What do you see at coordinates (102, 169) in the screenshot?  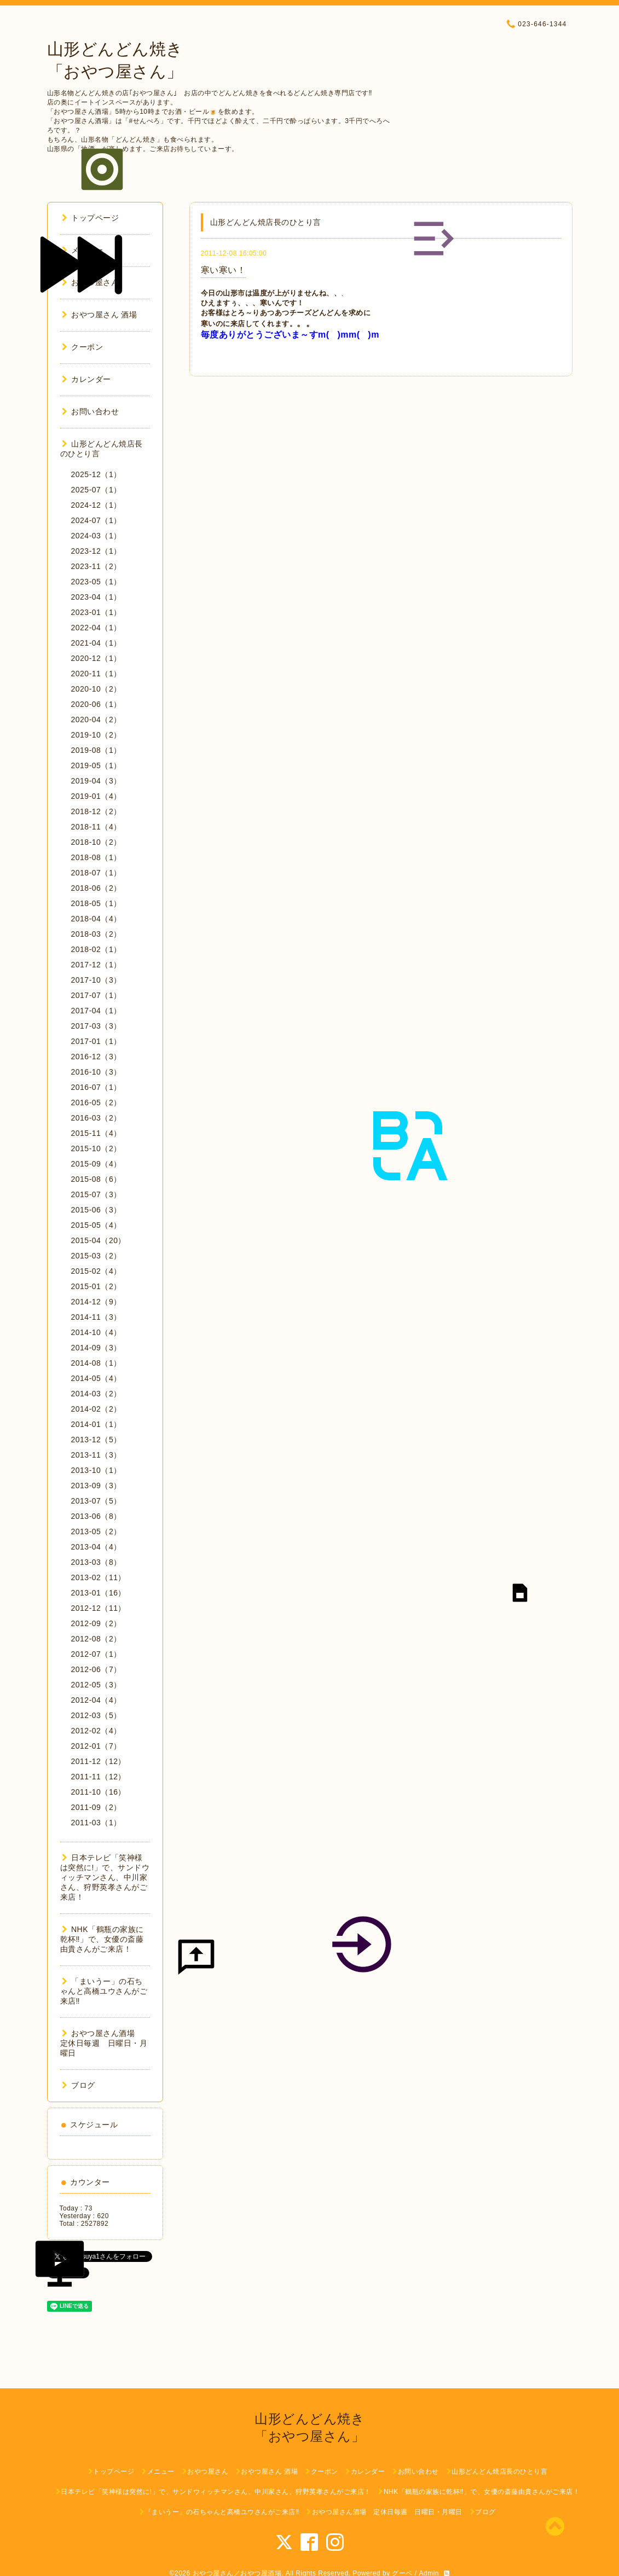 I see `adjust speaker or audio output settings` at bounding box center [102, 169].